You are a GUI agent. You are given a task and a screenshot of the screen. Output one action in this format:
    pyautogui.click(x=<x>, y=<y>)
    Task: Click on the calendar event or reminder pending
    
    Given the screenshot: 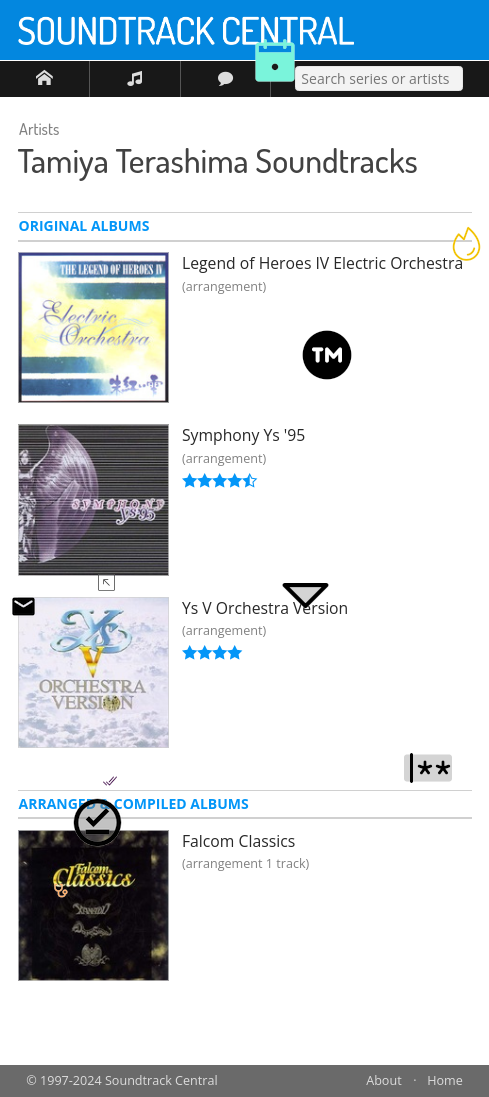 What is the action you would take?
    pyautogui.click(x=275, y=62)
    